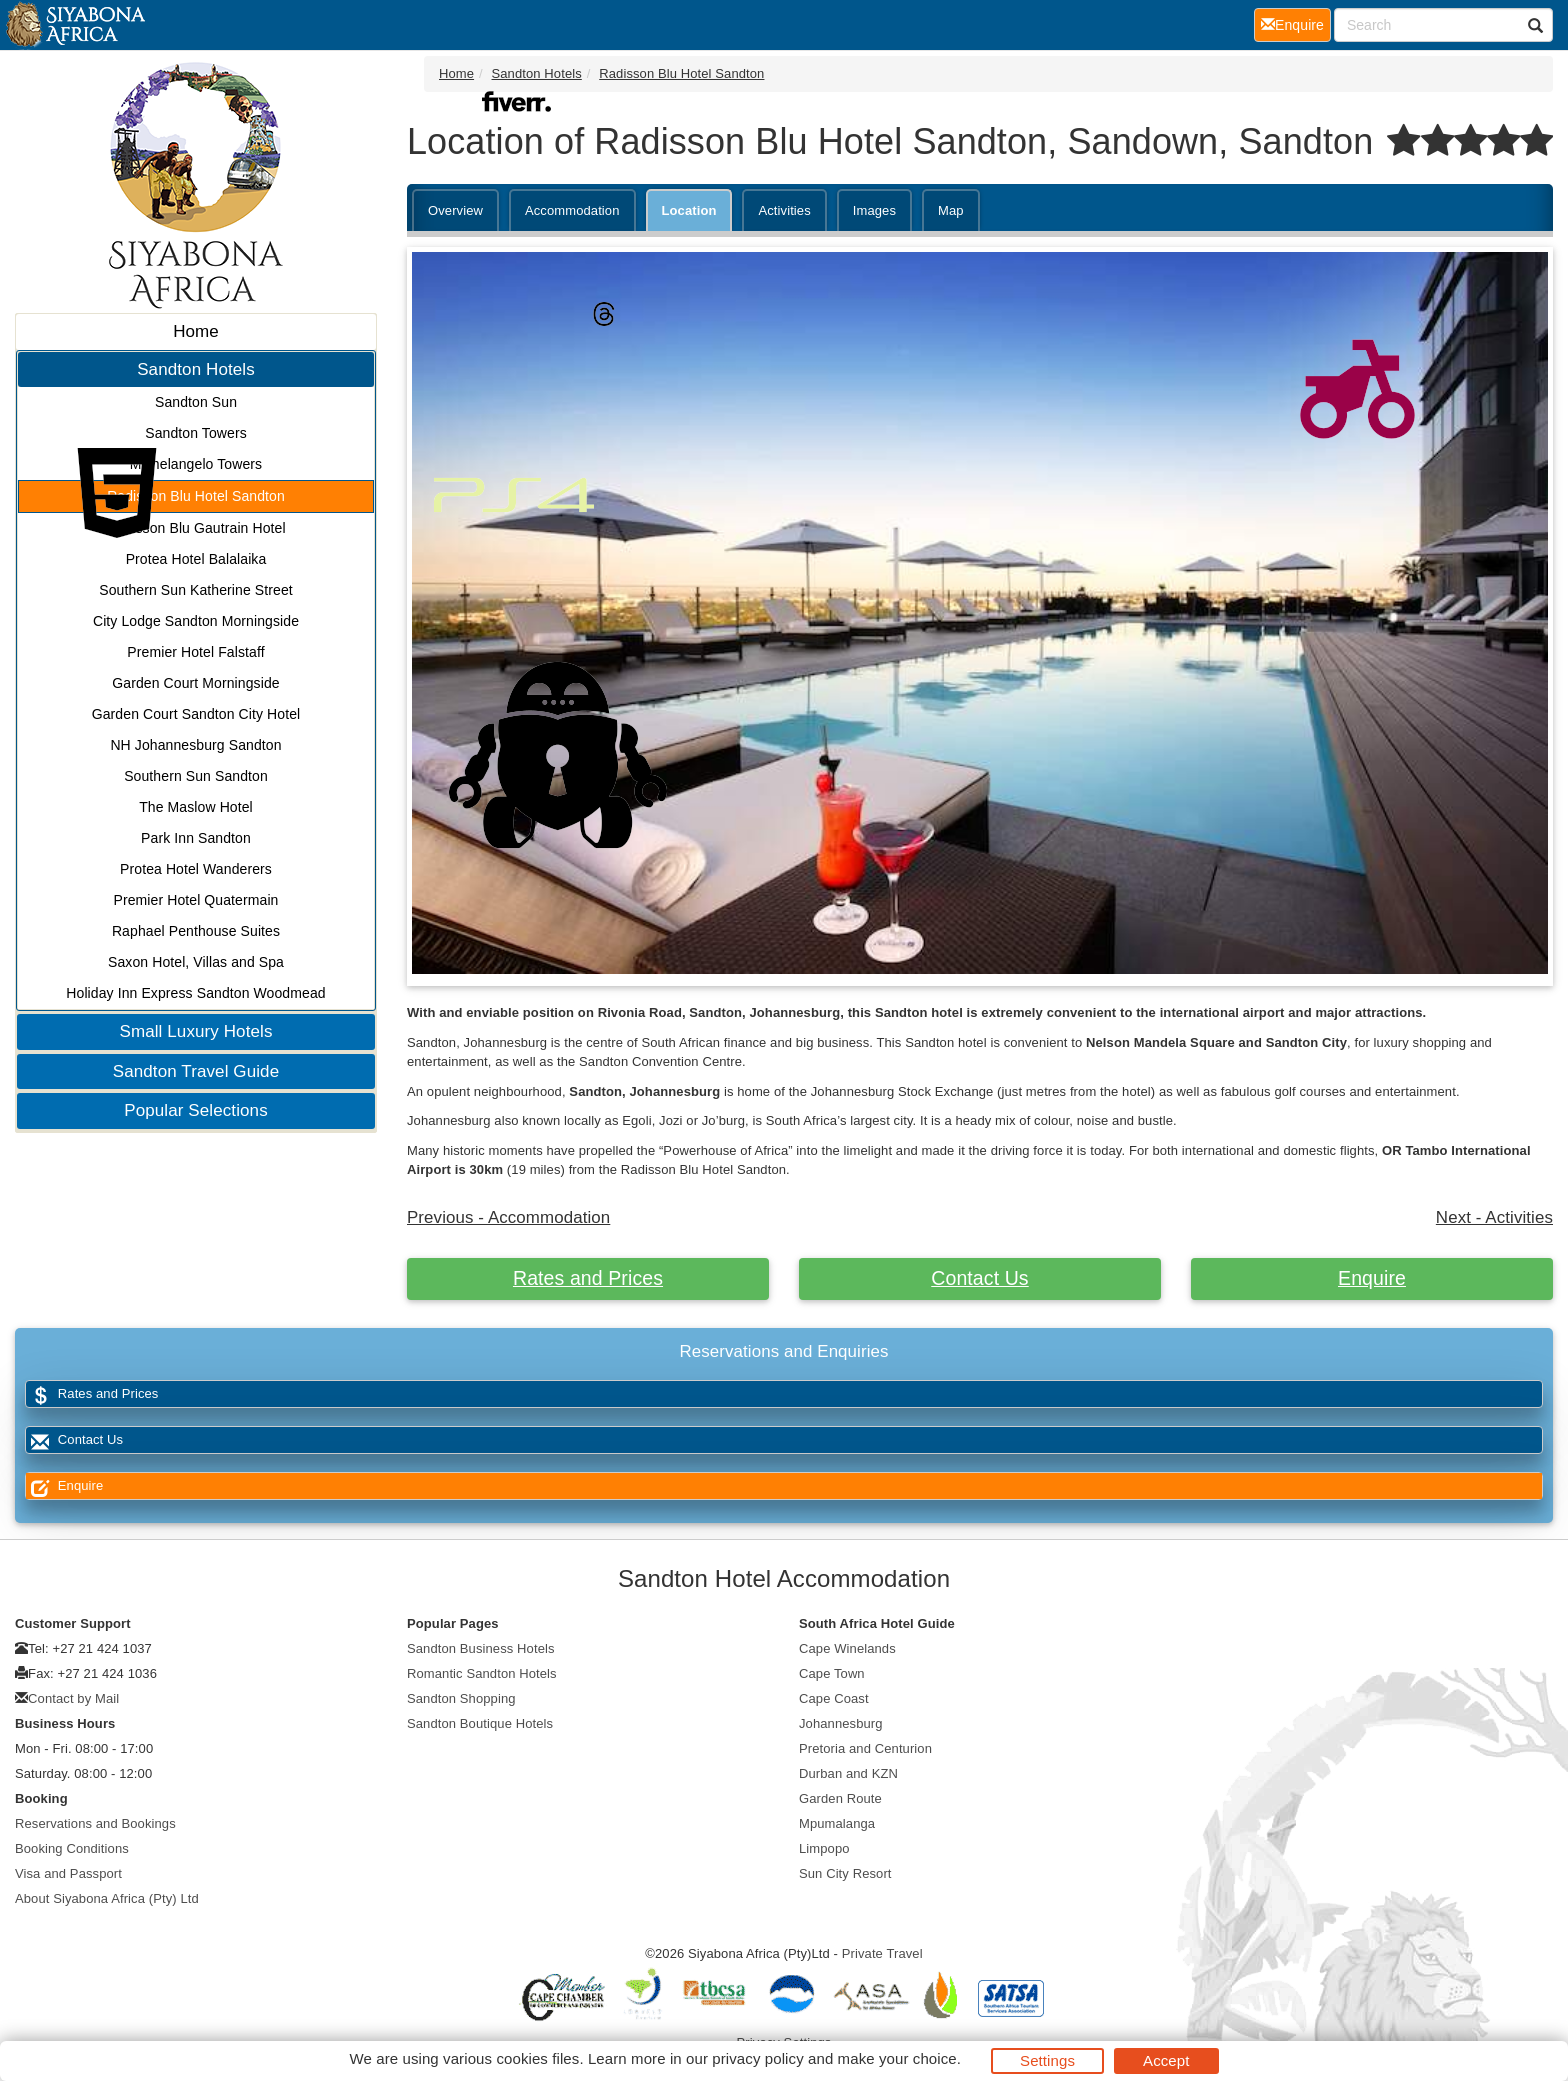  I want to click on open the Threads app, so click(604, 314).